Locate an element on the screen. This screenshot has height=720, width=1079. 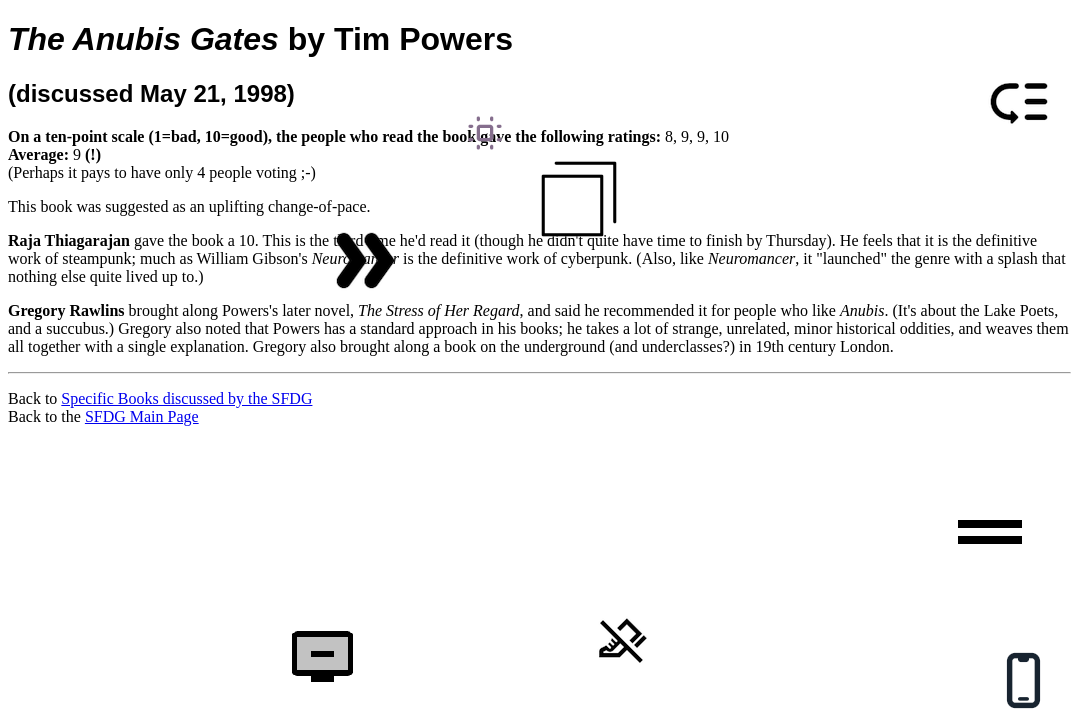
access mobile device settings is located at coordinates (1023, 680).